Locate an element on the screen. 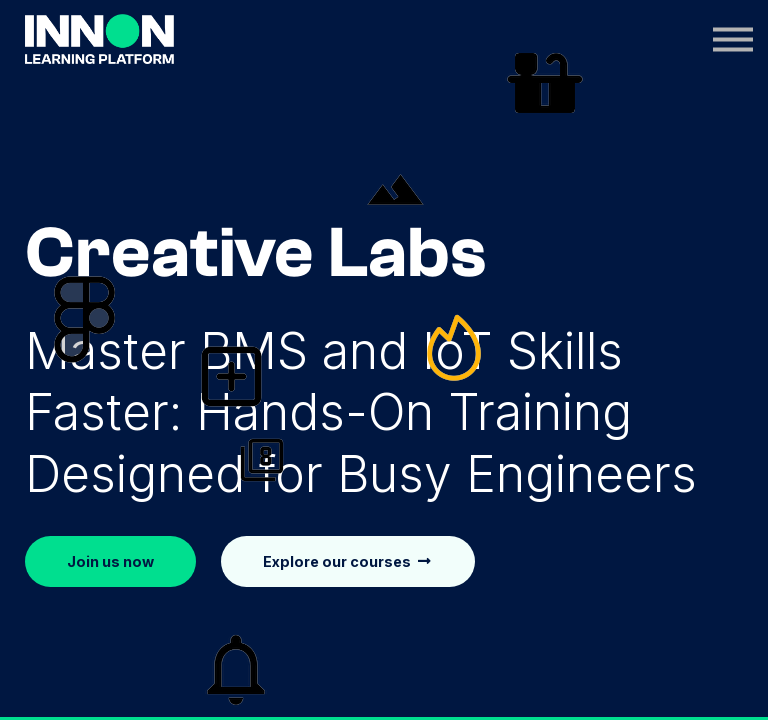  open figma design file is located at coordinates (83, 318).